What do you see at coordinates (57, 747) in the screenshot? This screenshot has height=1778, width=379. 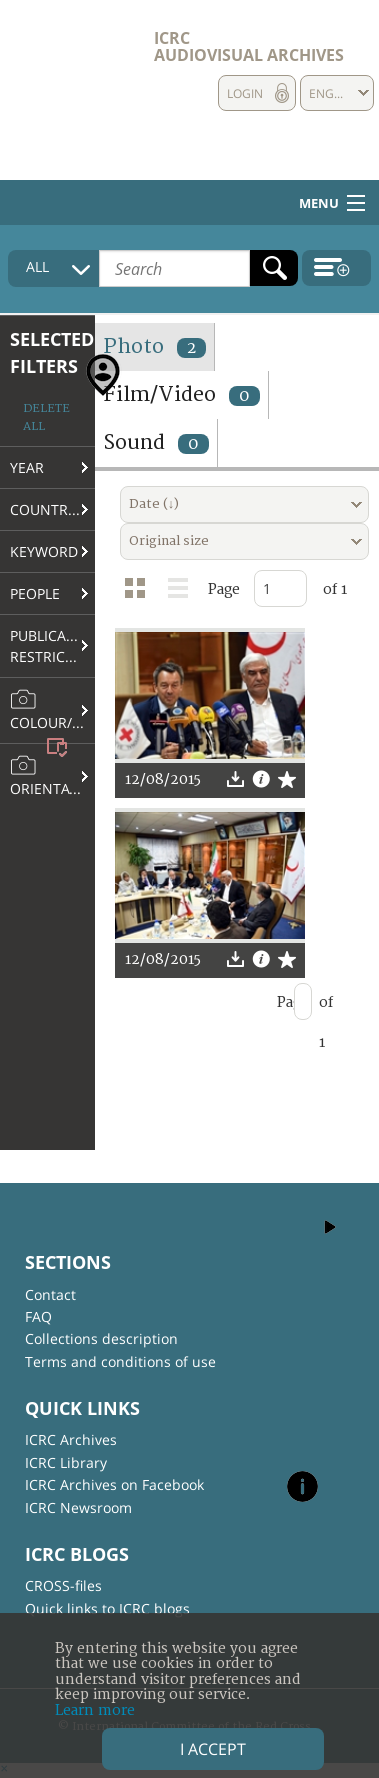 I see `devices successfully synced or connected` at bounding box center [57, 747].